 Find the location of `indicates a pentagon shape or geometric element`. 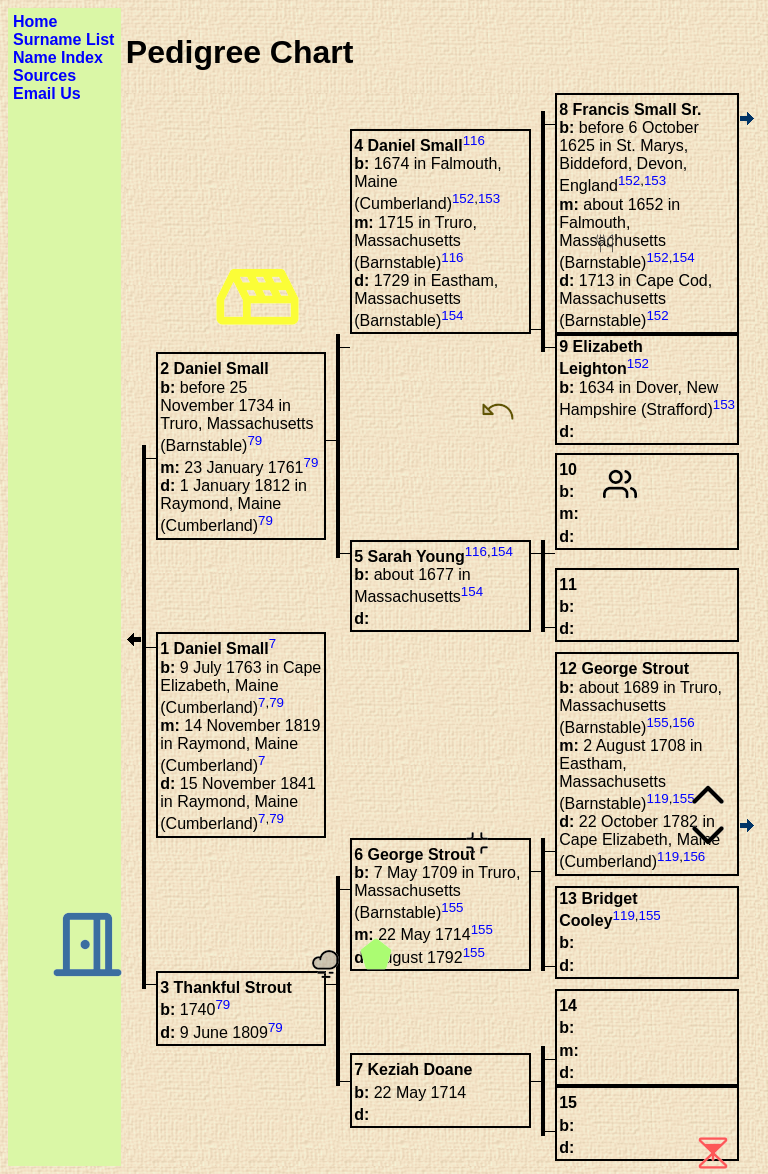

indicates a pentagon shape or geometric element is located at coordinates (376, 955).